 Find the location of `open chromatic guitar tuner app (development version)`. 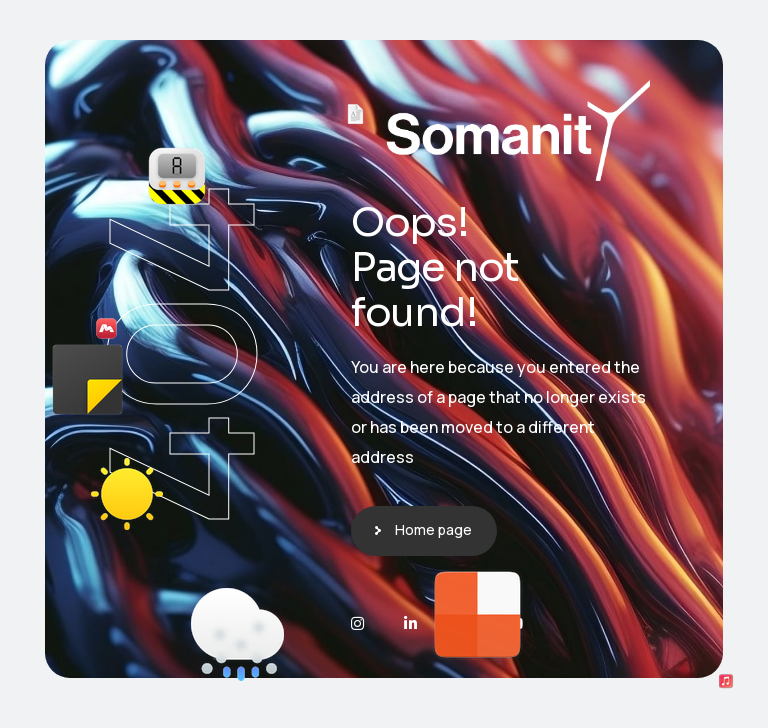

open chromatic guitar tuner app (development version) is located at coordinates (177, 176).